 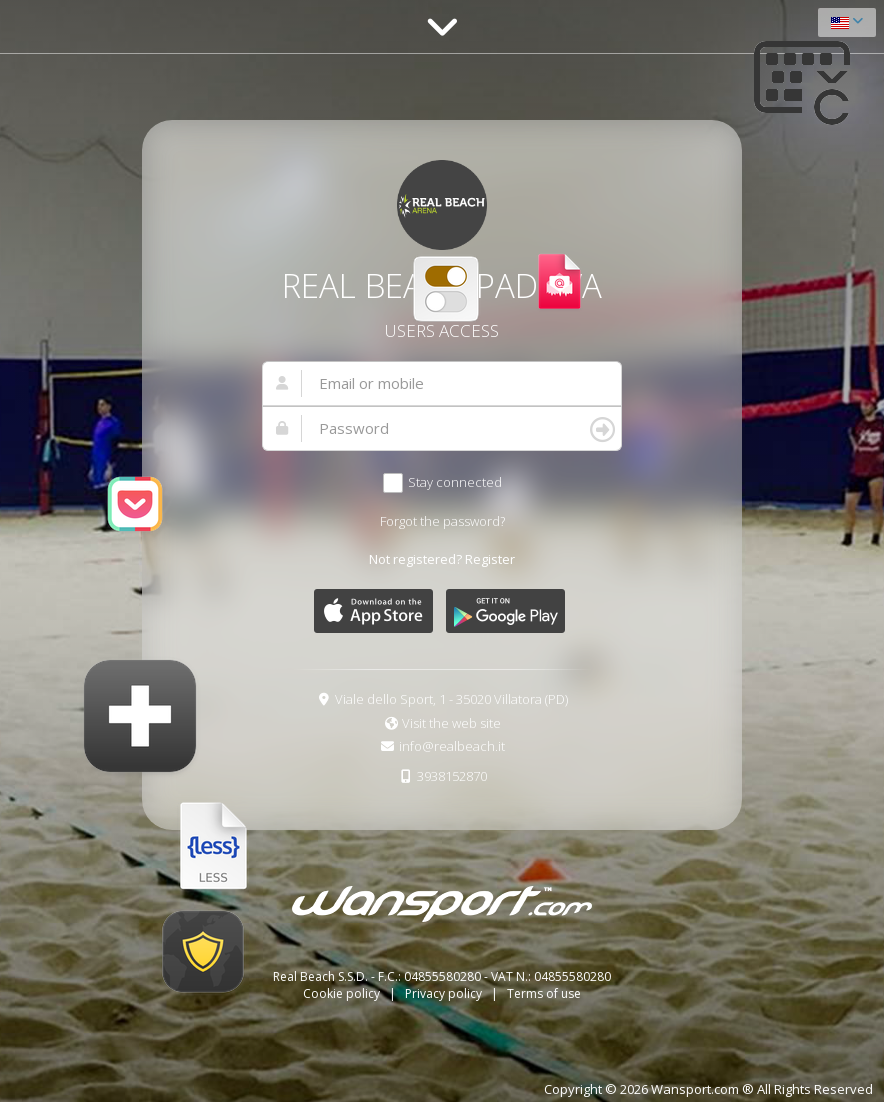 I want to click on open the pocket app to view saved articles, so click(x=135, y=504).